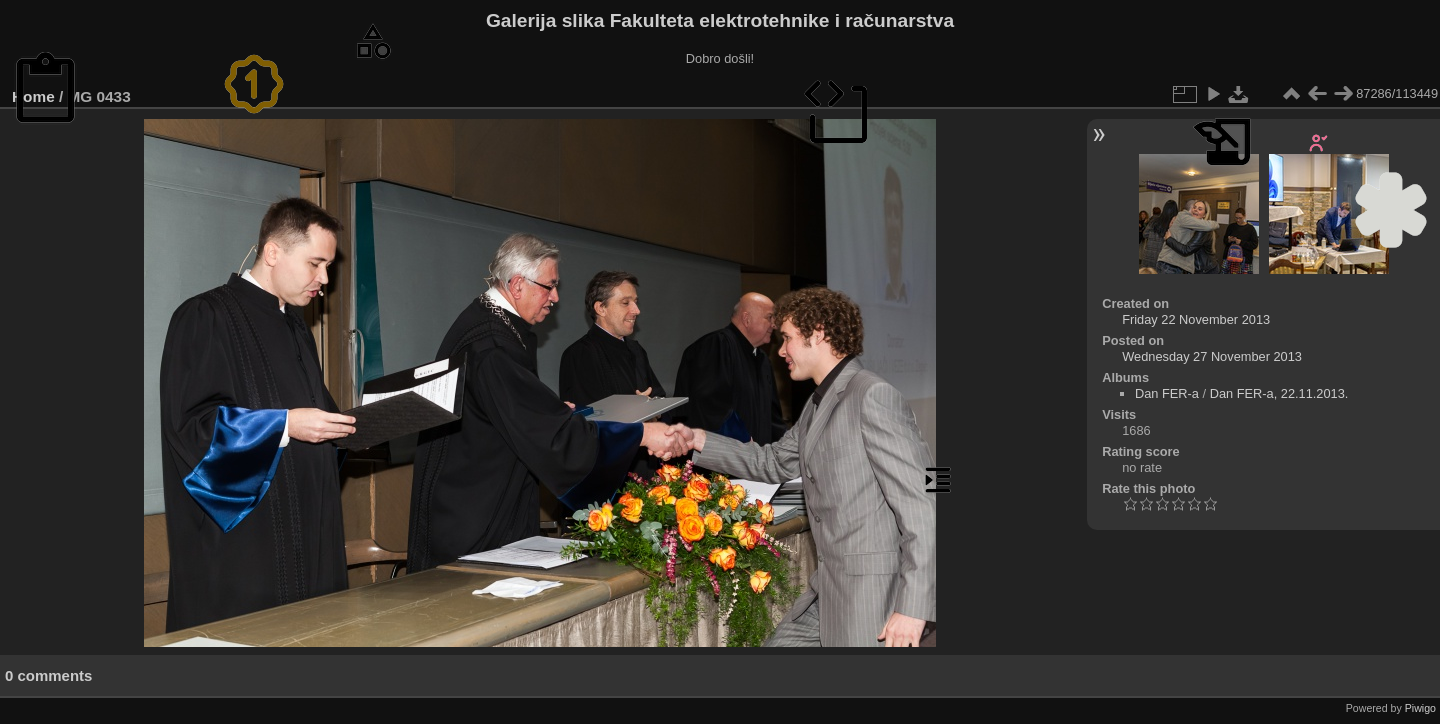  I want to click on insert a code block or snippet, so click(838, 114).